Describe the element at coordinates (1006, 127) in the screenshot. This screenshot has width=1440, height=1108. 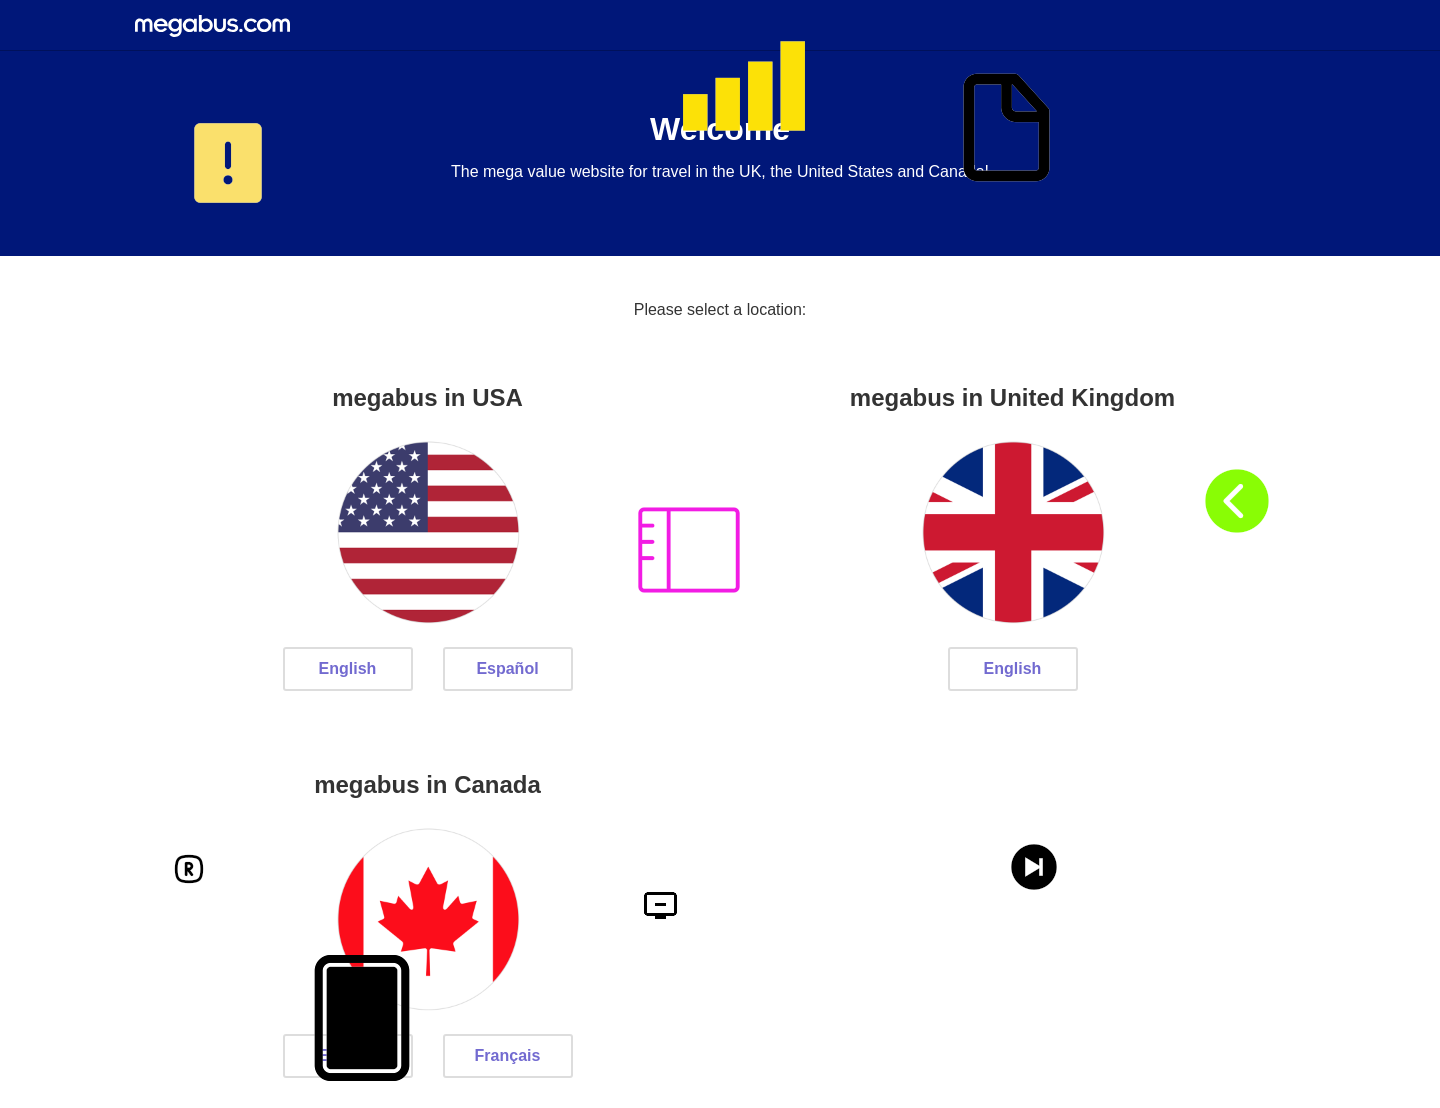
I see `view or open a file` at that location.